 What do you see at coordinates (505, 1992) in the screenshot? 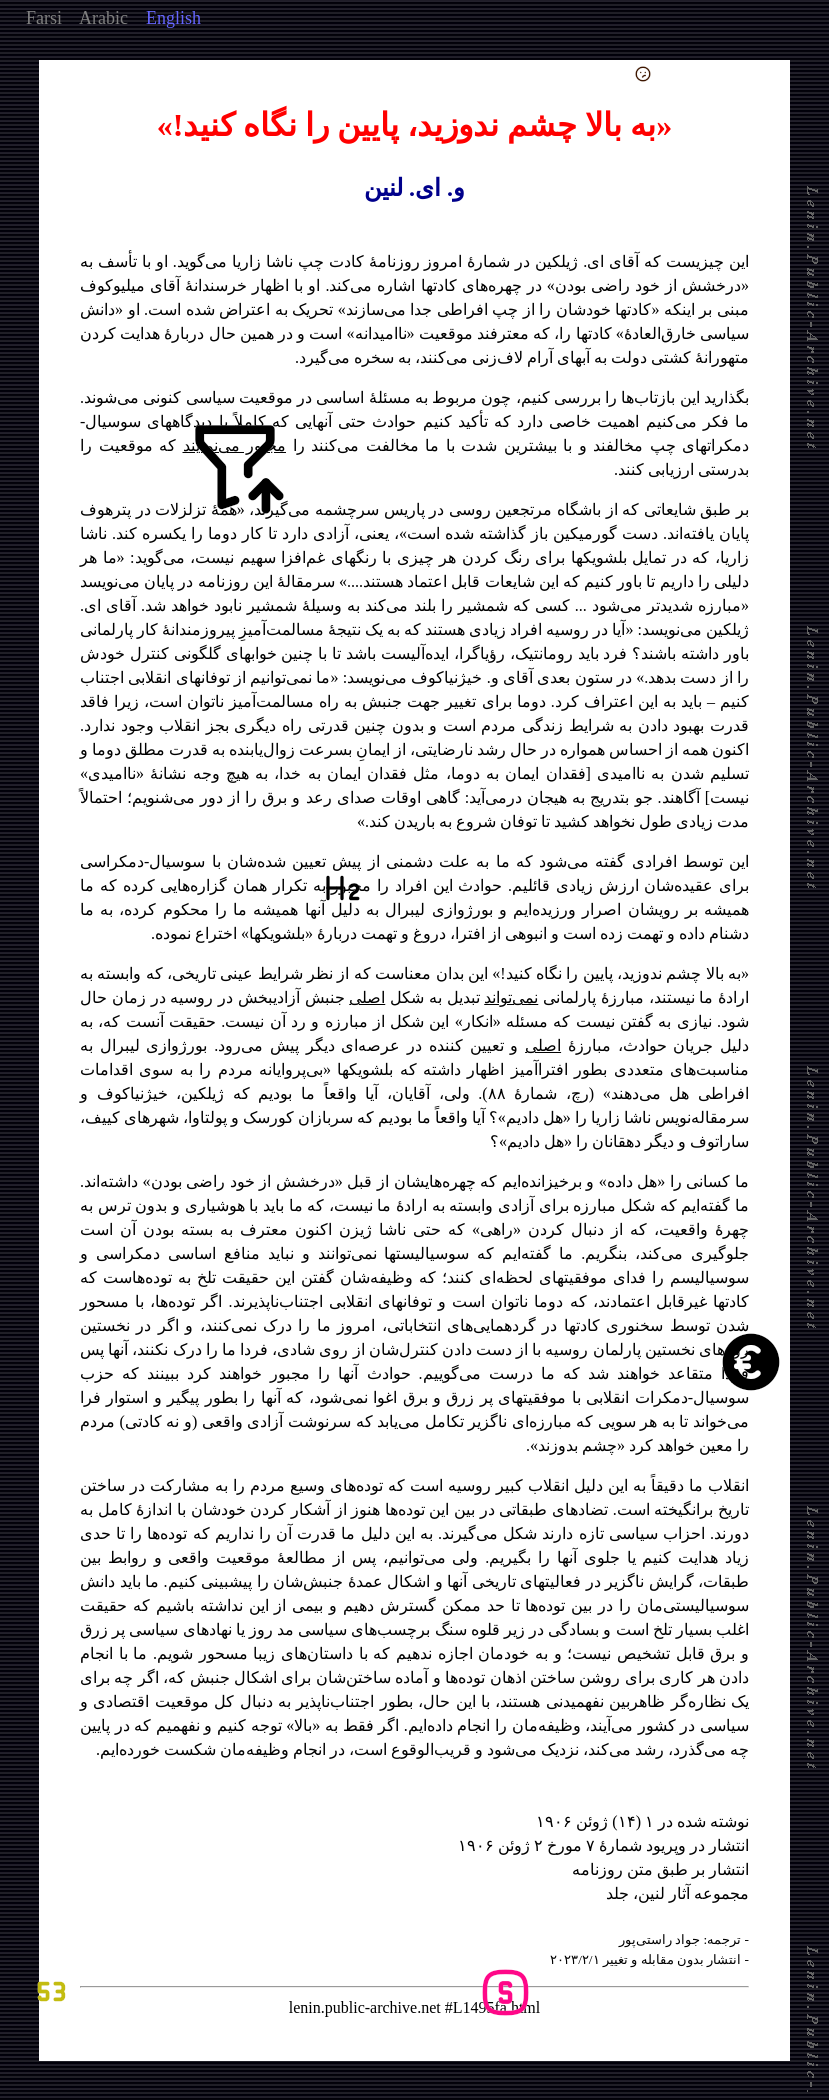
I see `indicates a shortcut or saved item` at bounding box center [505, 1992].